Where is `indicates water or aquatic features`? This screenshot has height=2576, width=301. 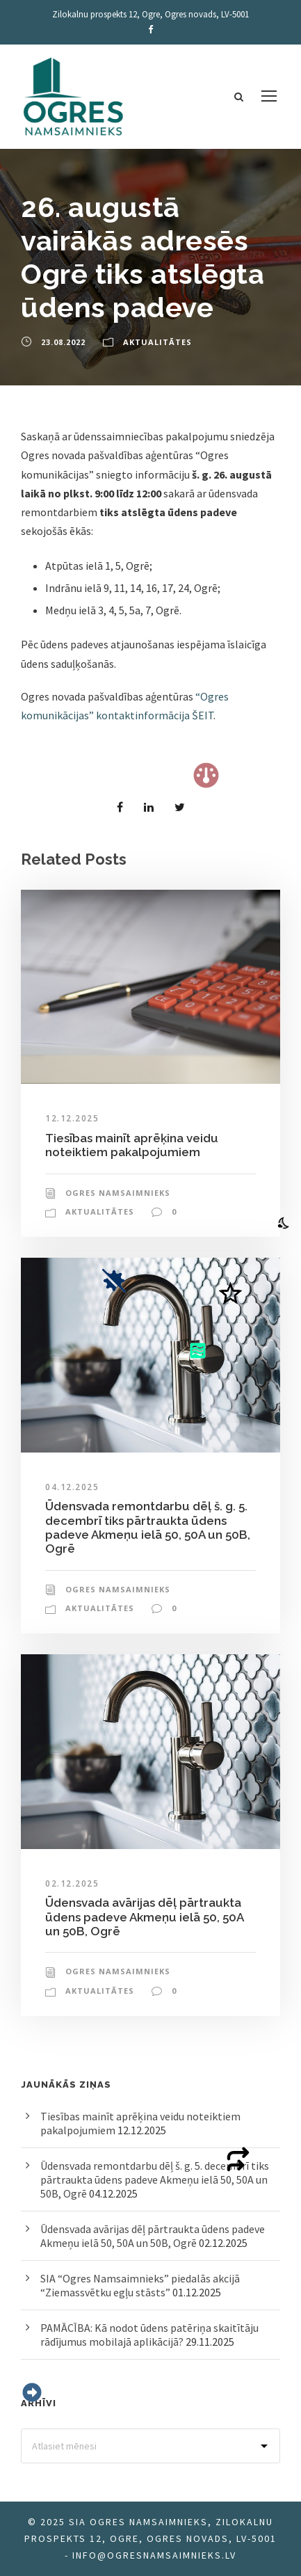 indicates water or aquatic features is located at coordinates (197, 1350).